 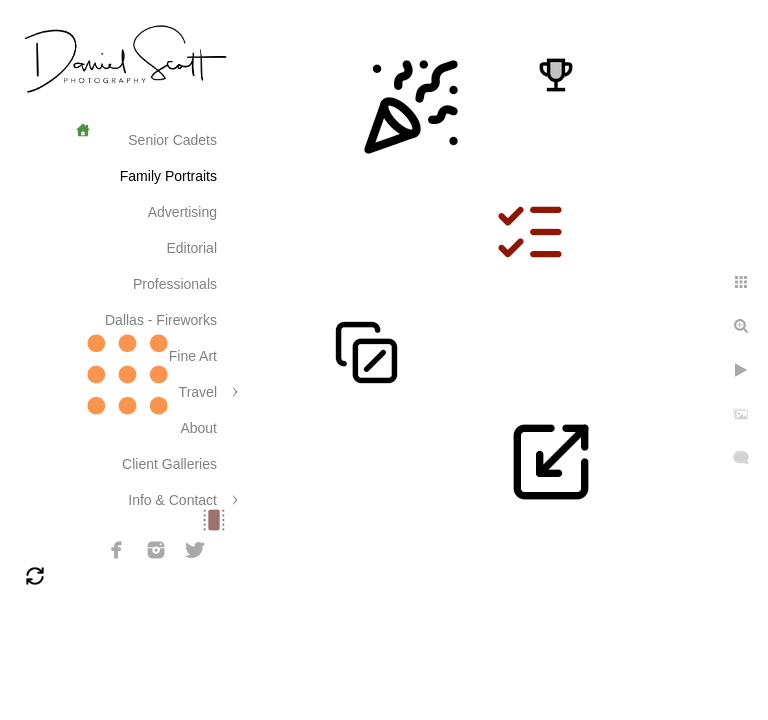 What do you see at coordinates (411, 107) in the screenshot?
I see `celebrate a completed milestone or achievement` at bounding box center [411, 107].